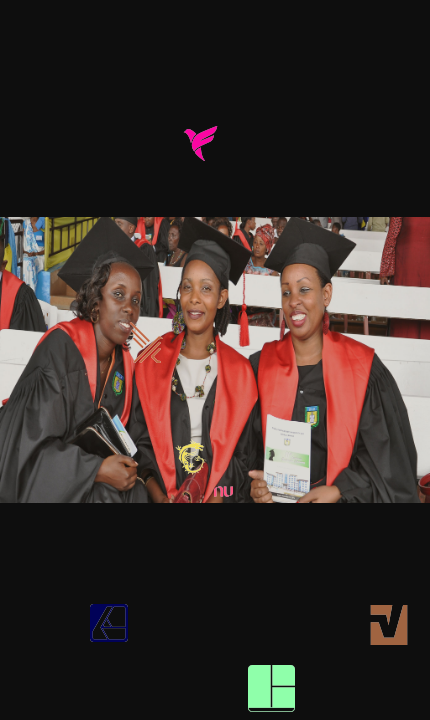  Describe the element at coordinates (146, 342) in the screenshot. I see `Falco open-source security tool logo` at that location.